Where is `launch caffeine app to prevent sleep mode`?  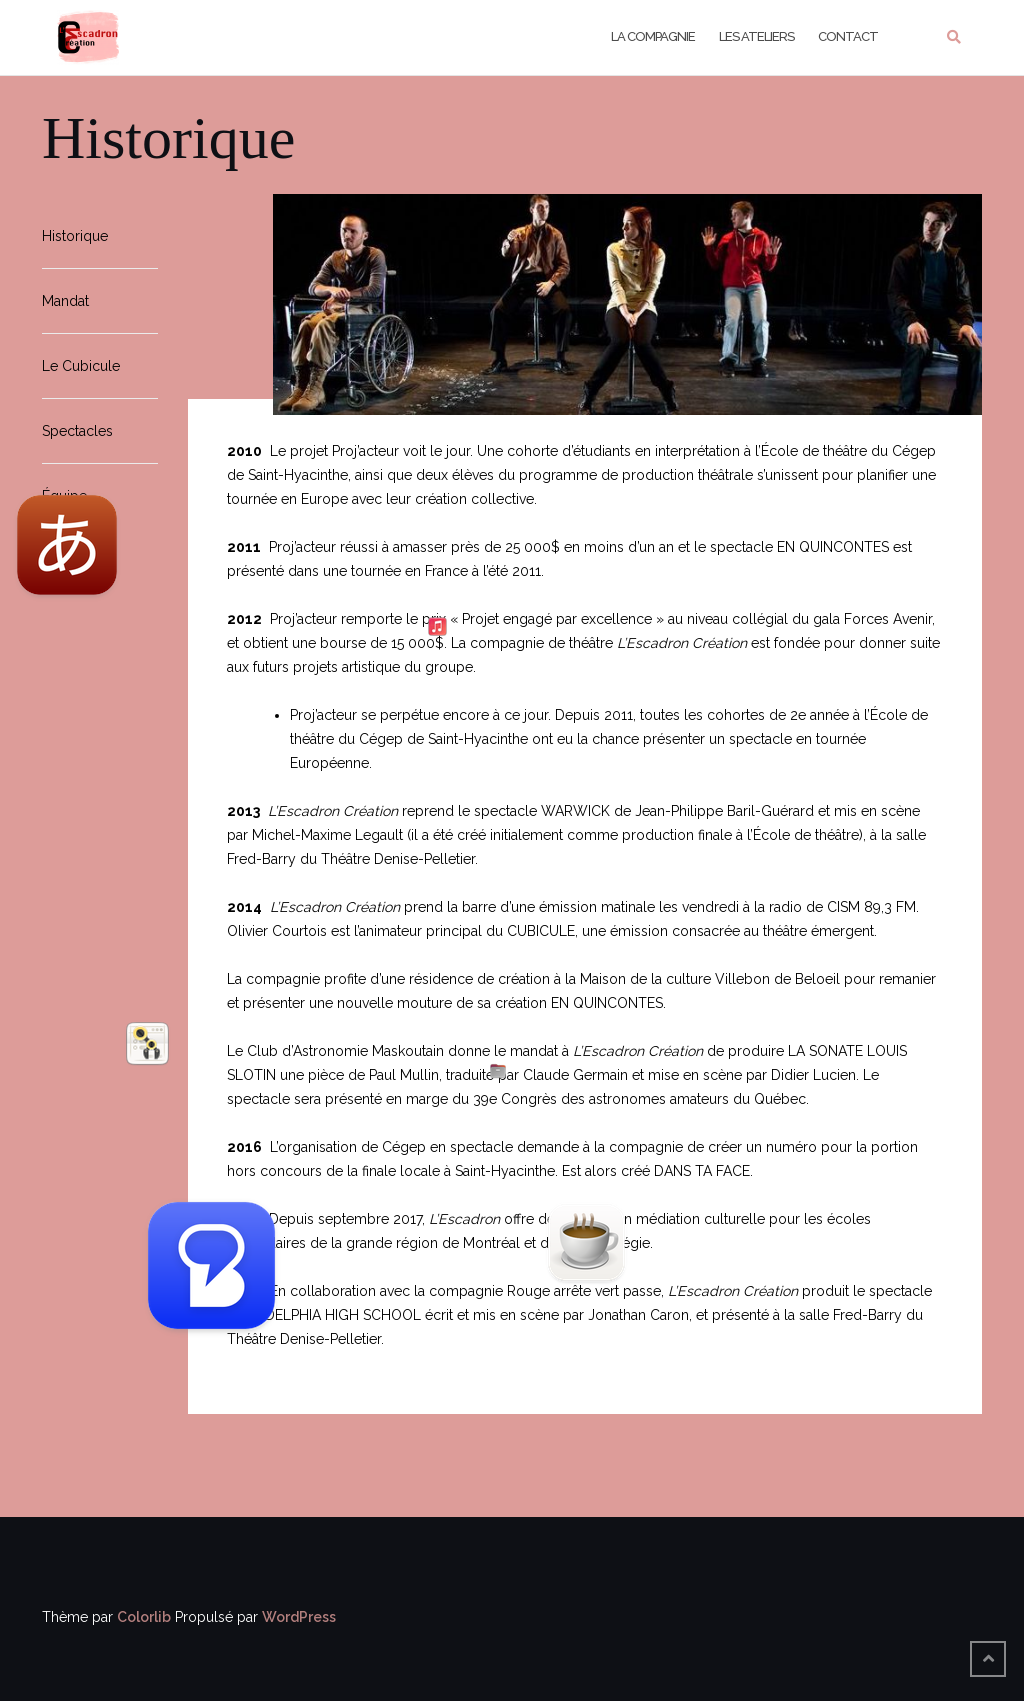
launch caffeine app to prevent sleep mode is located at coordinates (586, 1242).